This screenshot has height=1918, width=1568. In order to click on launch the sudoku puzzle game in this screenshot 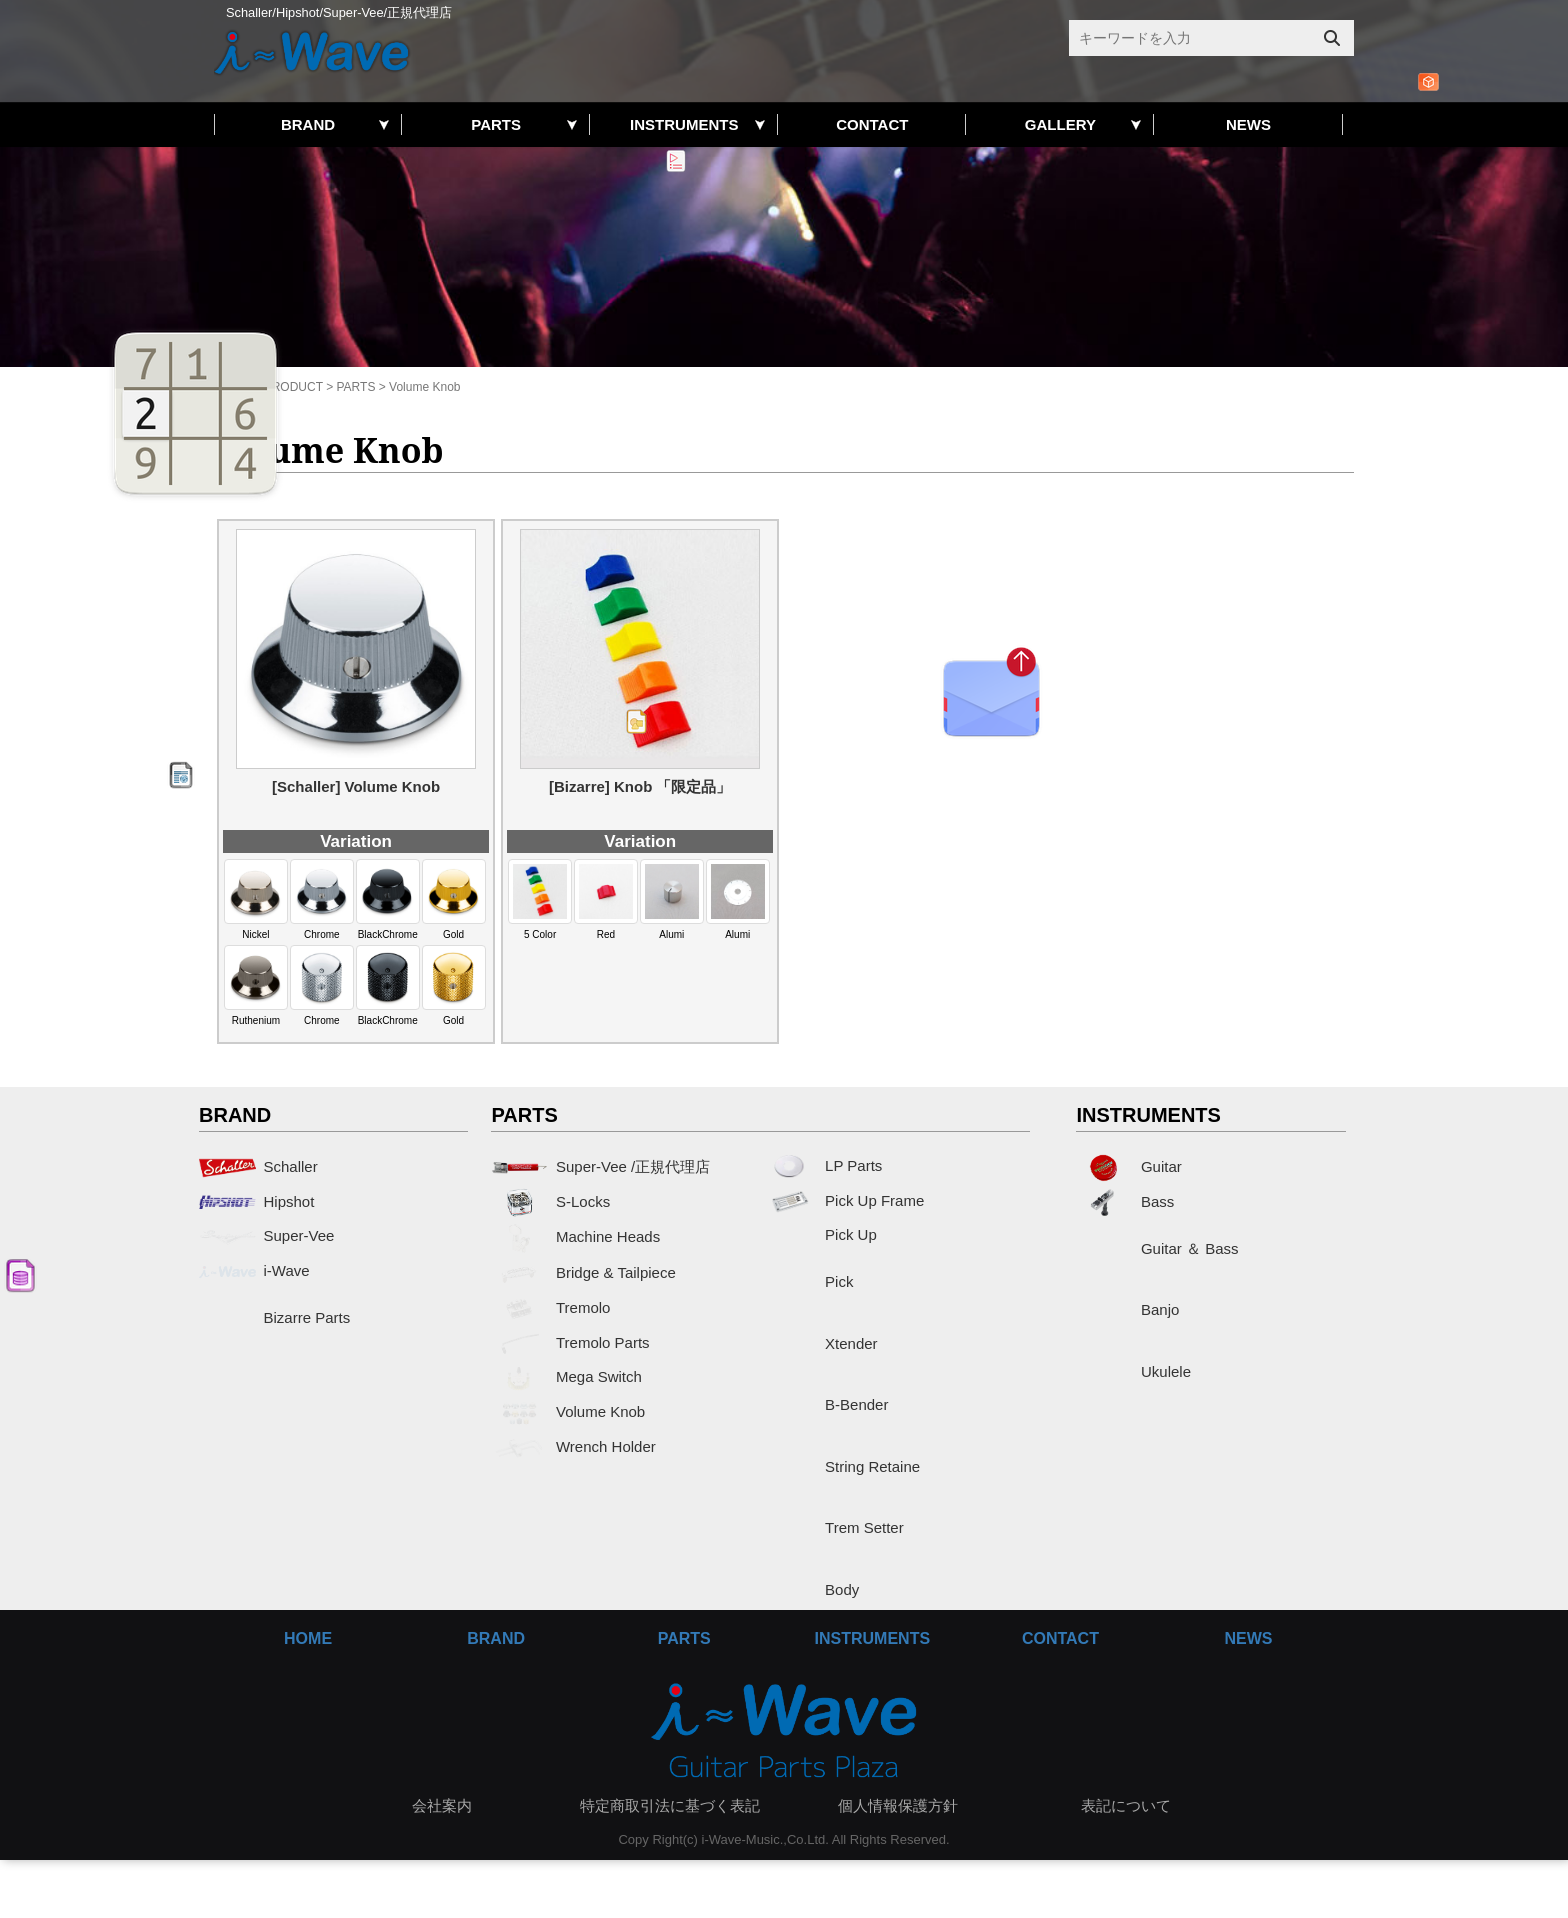, I will do `click(195, 413)`.